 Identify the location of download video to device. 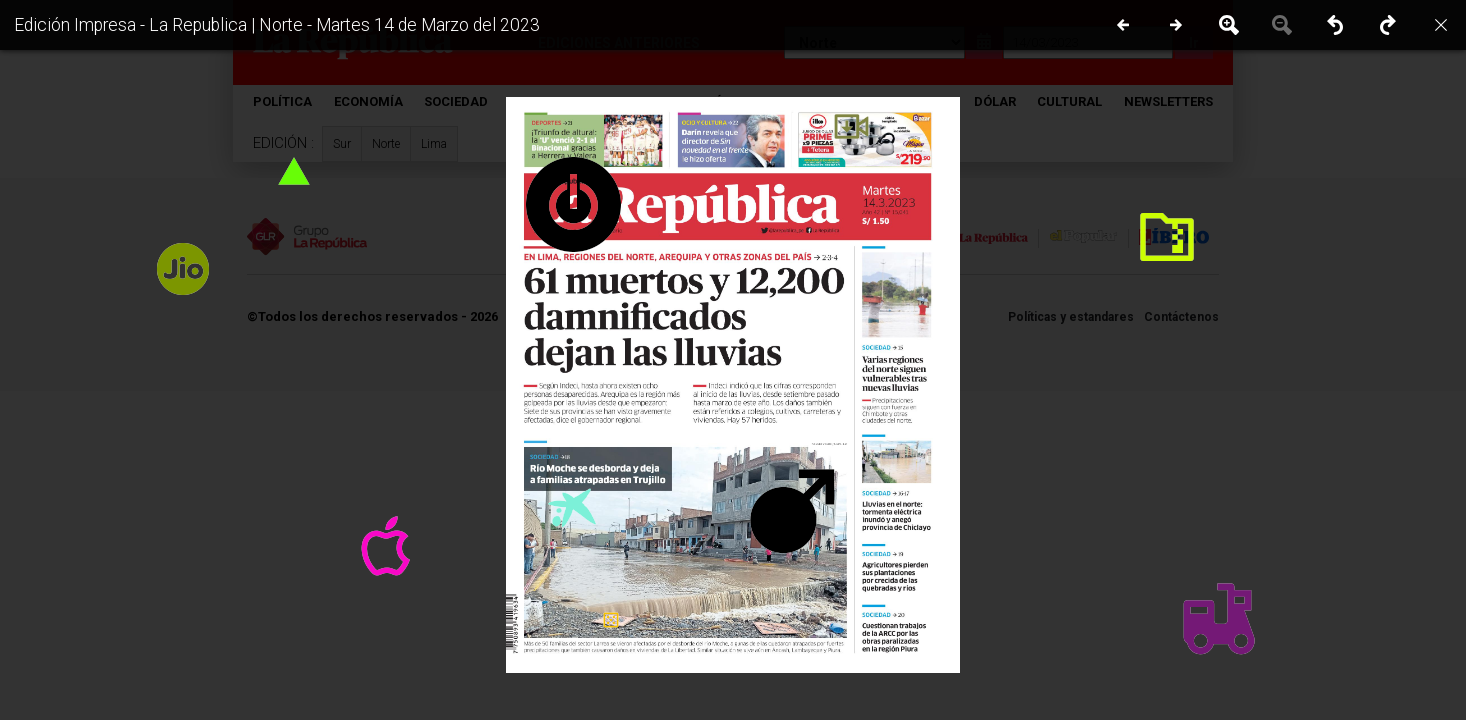
(851, 126).